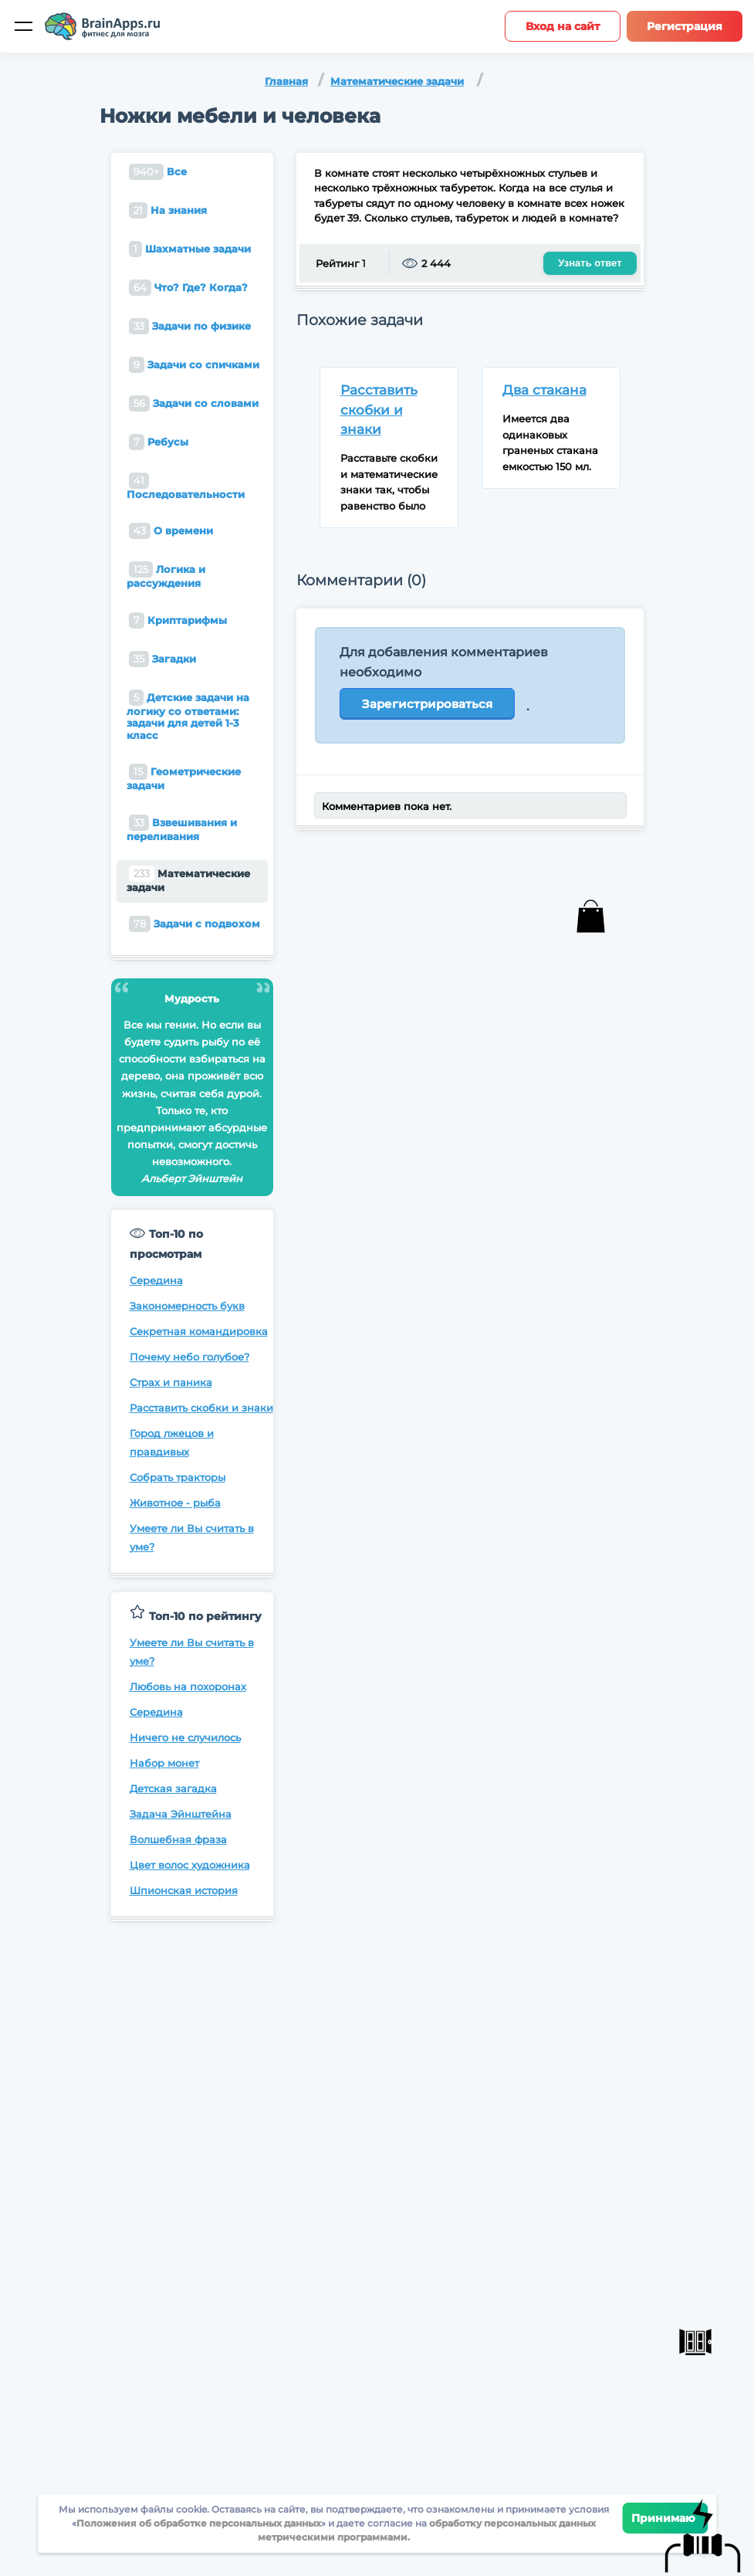 The image size is (754, 2576). Describe the element at coordinates (695, 2342) in the screenshot. I see `open a new window or panel` at that location.